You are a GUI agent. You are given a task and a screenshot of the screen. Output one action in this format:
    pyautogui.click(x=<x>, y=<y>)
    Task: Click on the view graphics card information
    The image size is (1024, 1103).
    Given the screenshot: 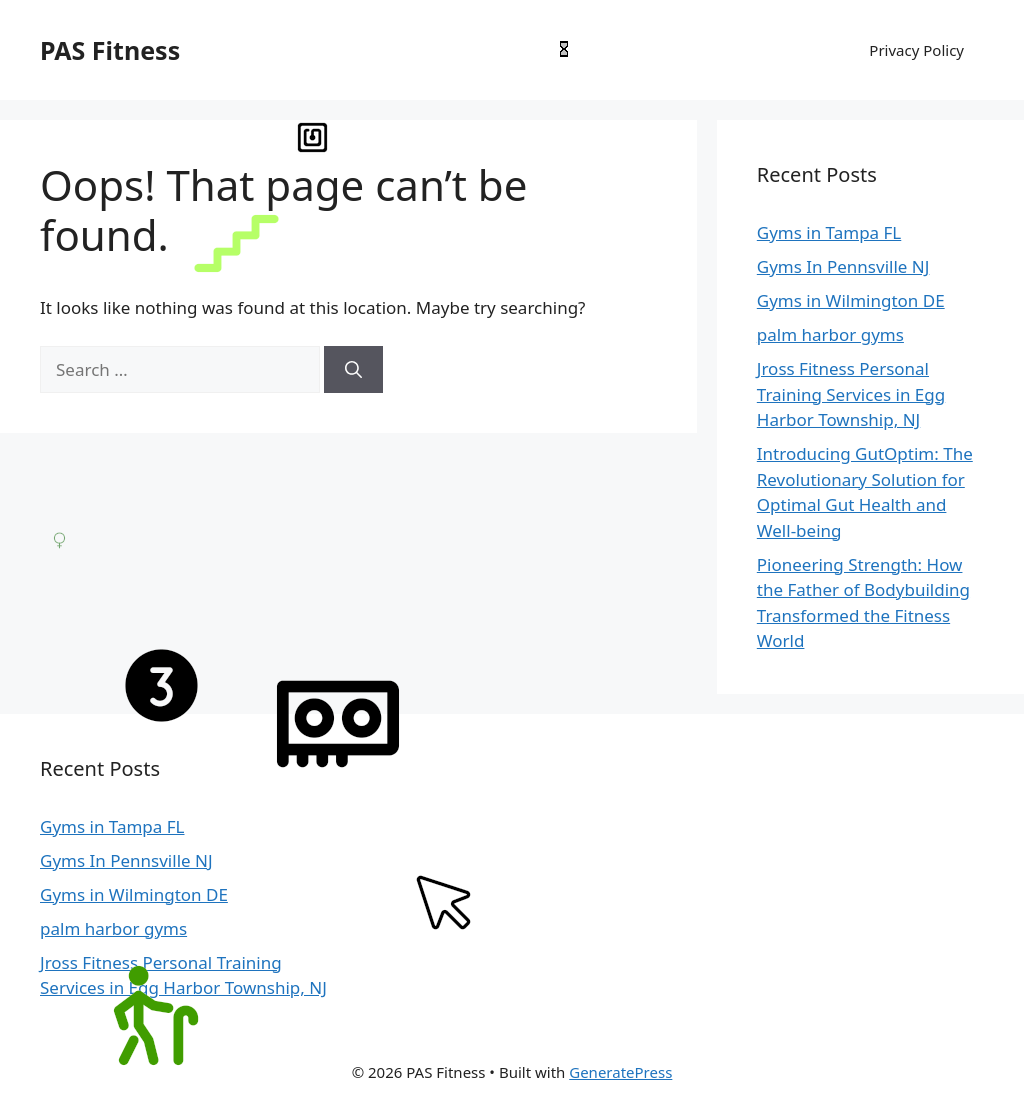 What is the action you would take?
    pyautogui.click(x=338, y=722)
    